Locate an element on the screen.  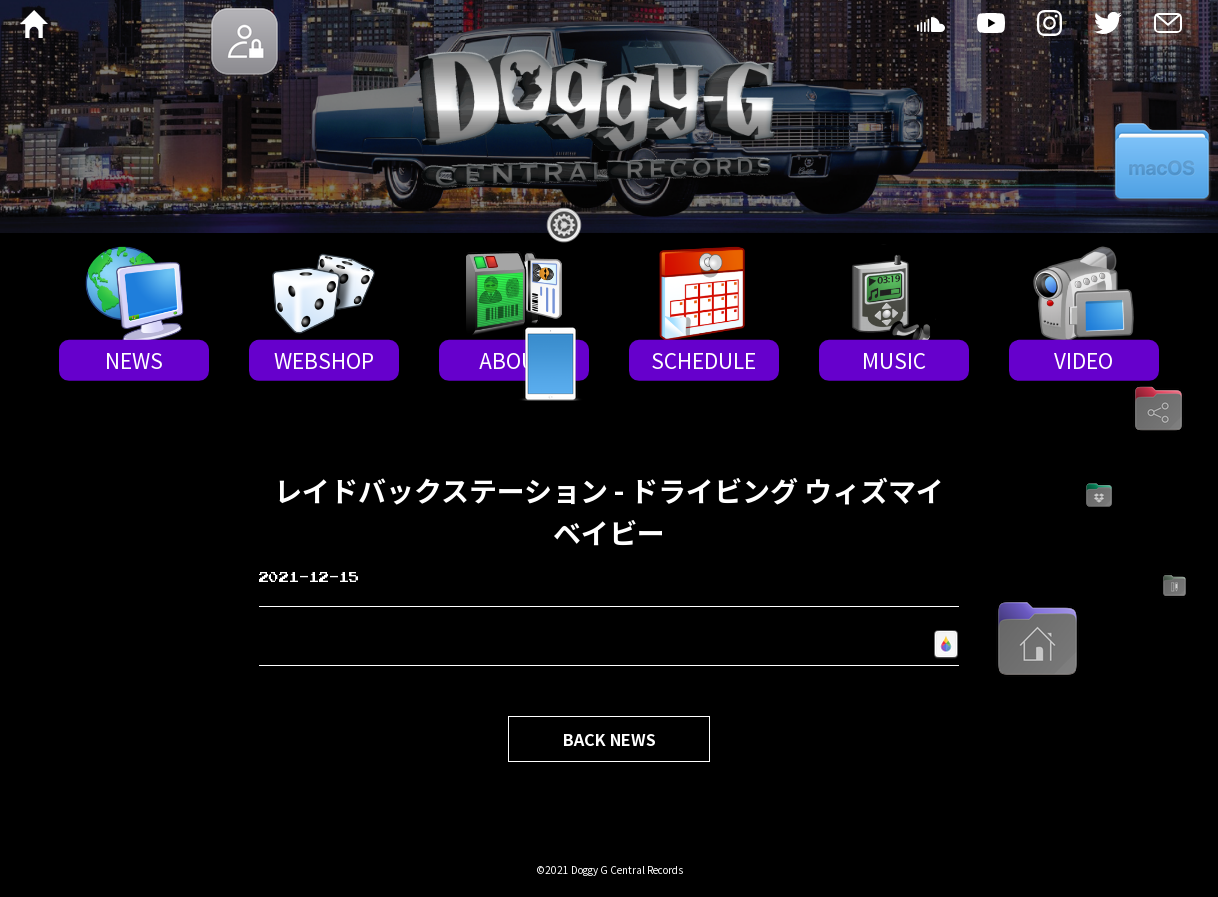
view or edit document properties is located at coordinates (564, 225).